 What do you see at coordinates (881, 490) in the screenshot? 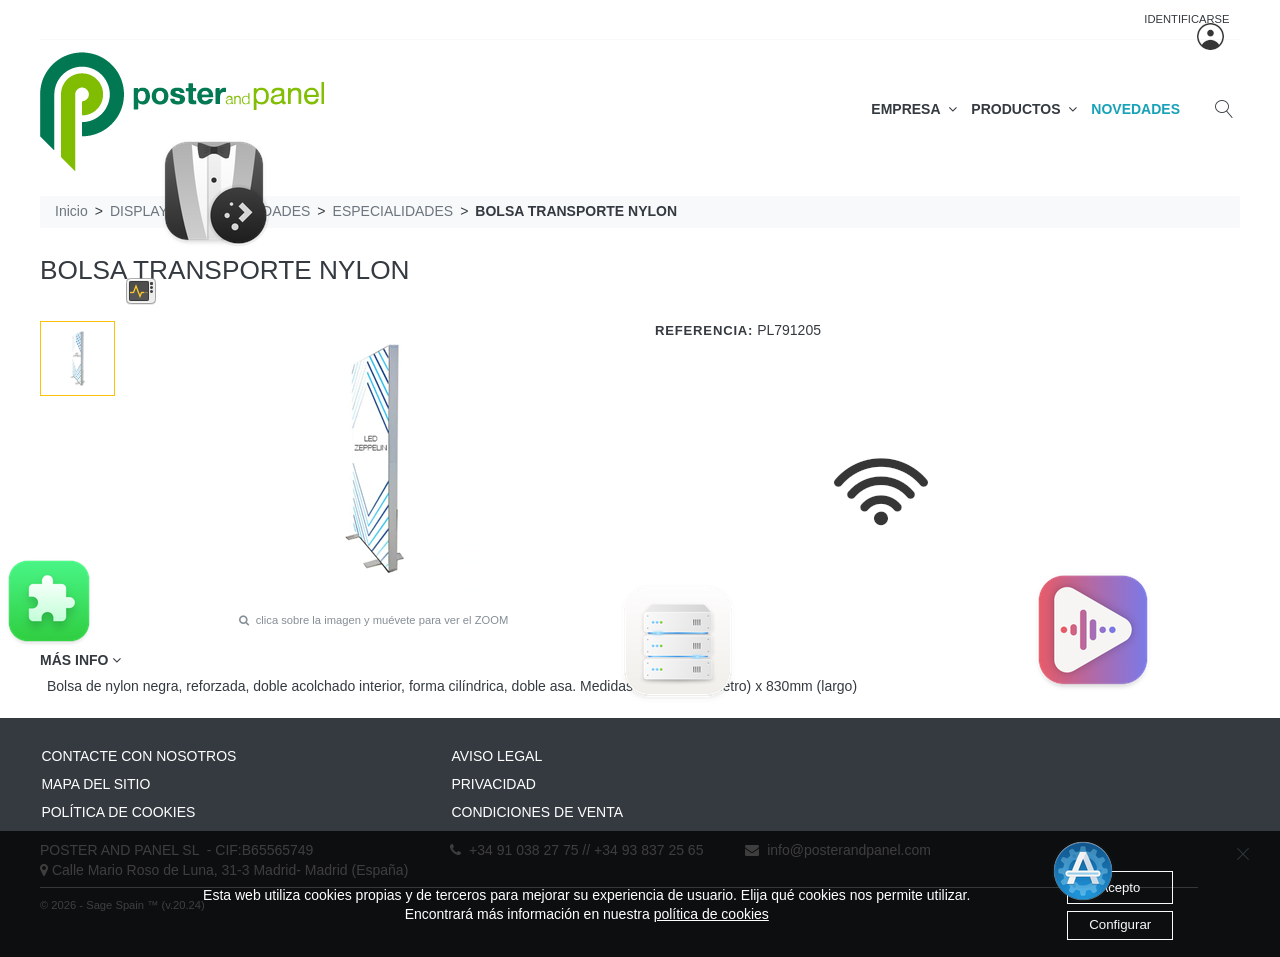
I see `indicates wireless network connection status` at bounding box center [881, 490].